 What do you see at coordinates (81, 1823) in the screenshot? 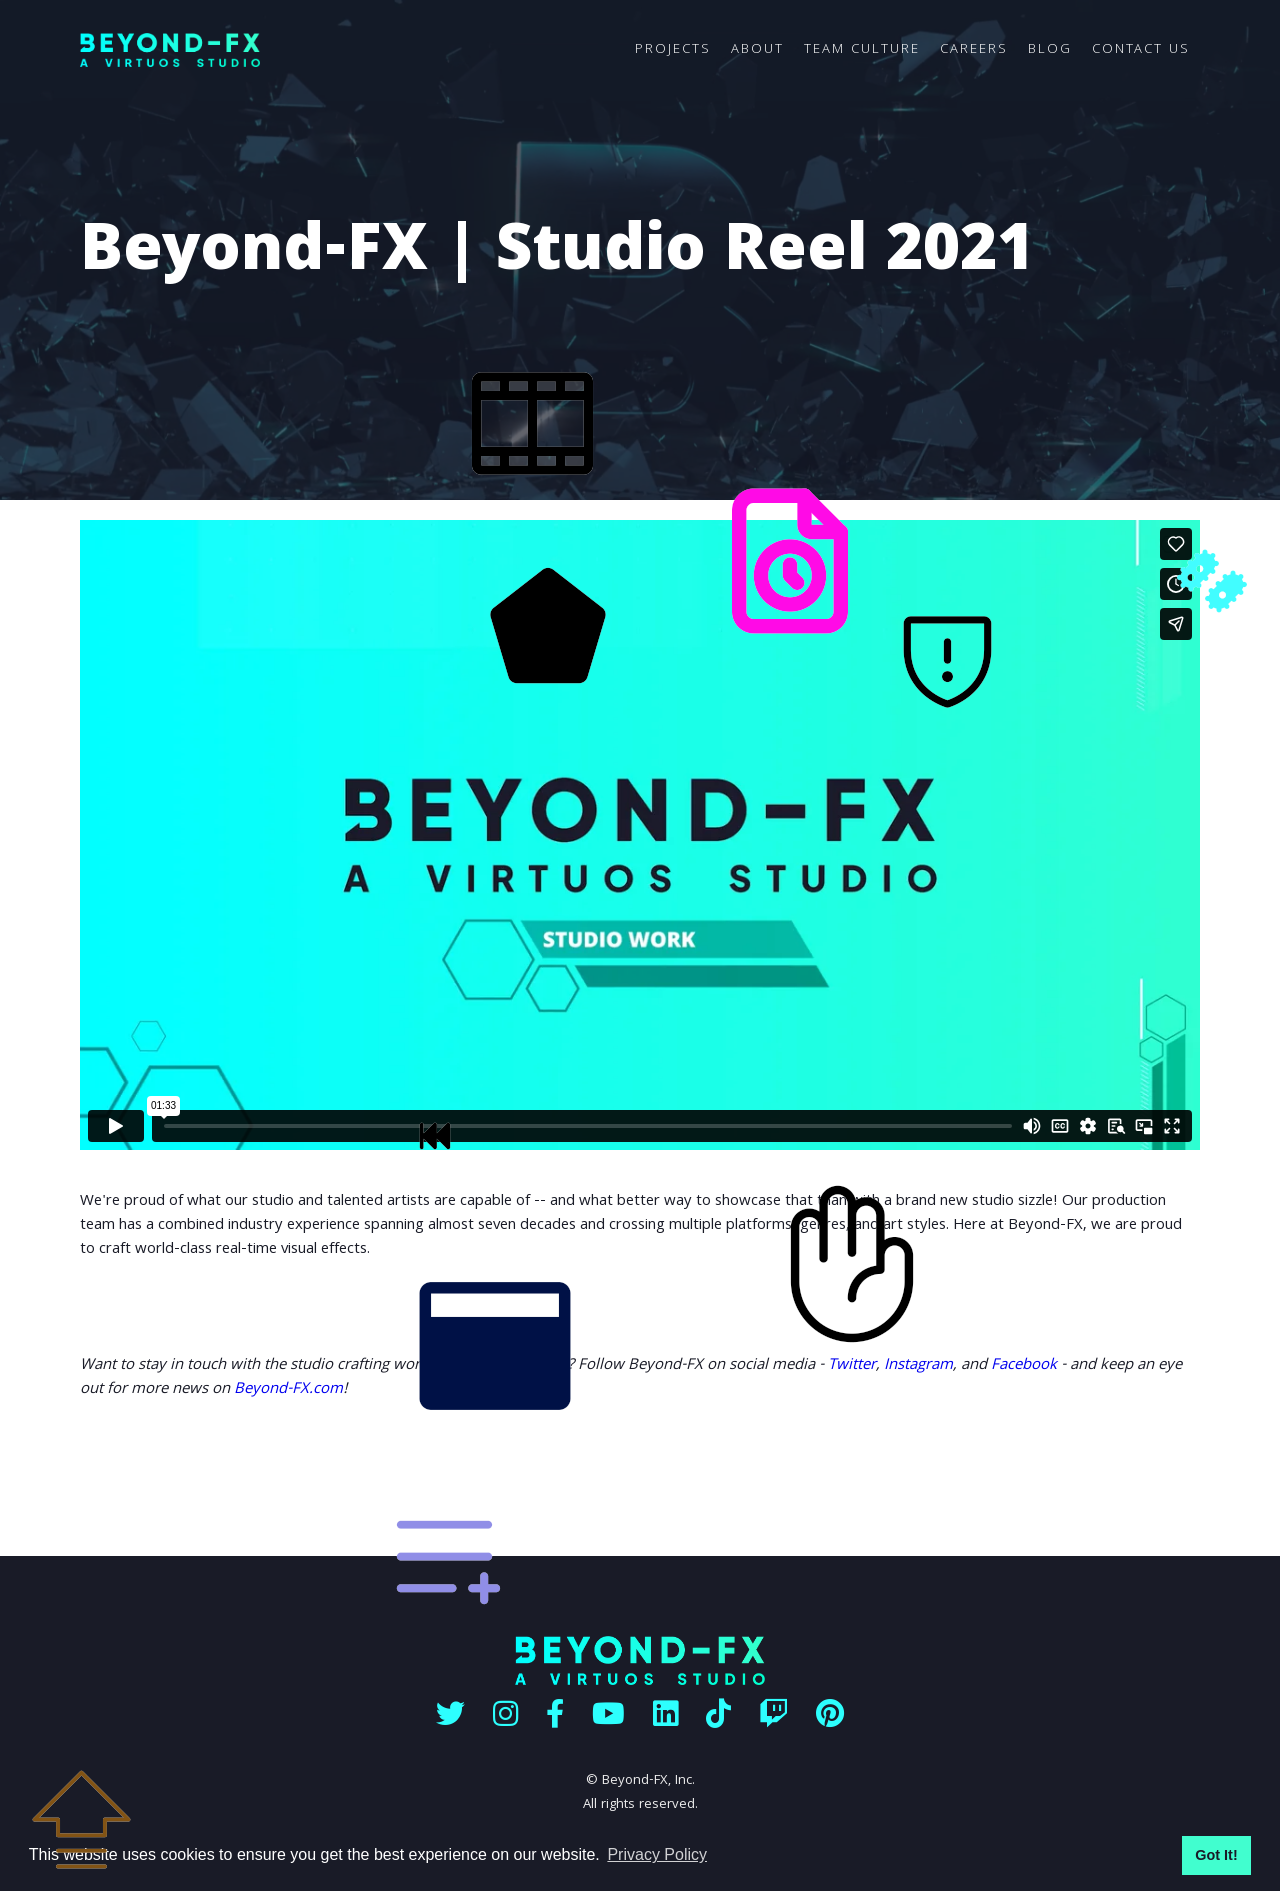
I see `upload multiple files or items` at bounding box center [81, 1823].